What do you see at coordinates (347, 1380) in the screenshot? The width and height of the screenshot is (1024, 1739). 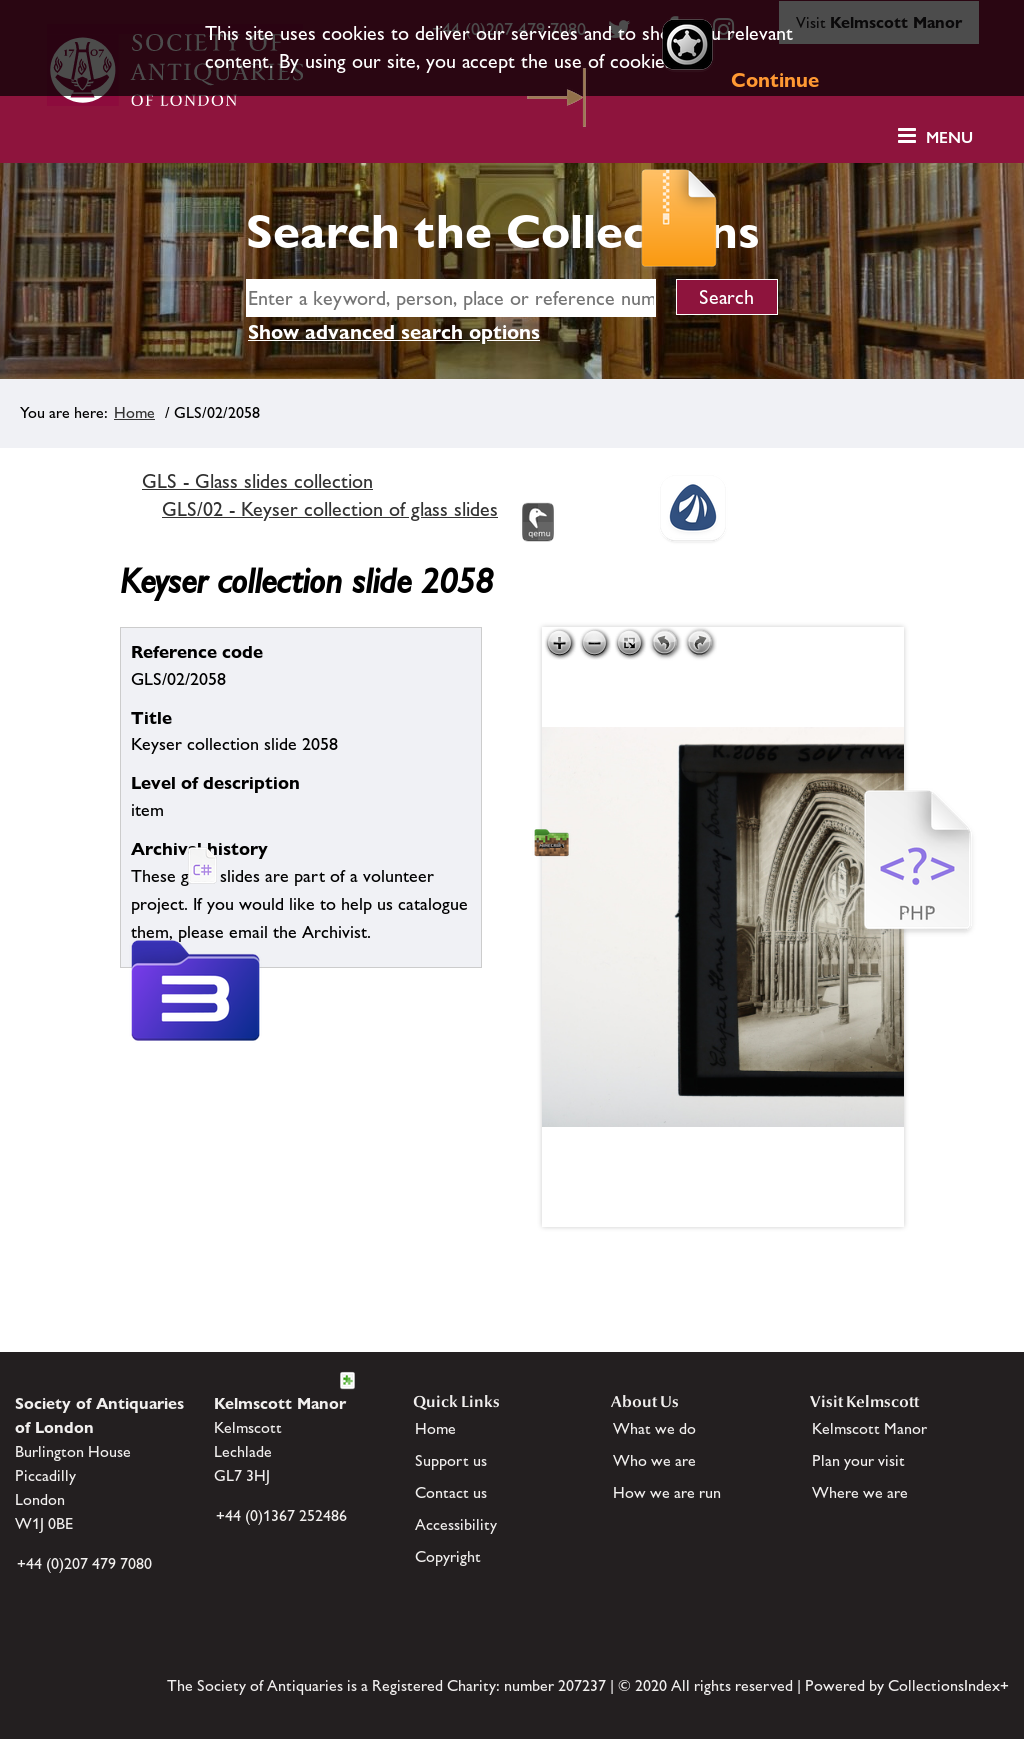 I see `install a browser extension or add-on` at bounding box center [347, 1380].